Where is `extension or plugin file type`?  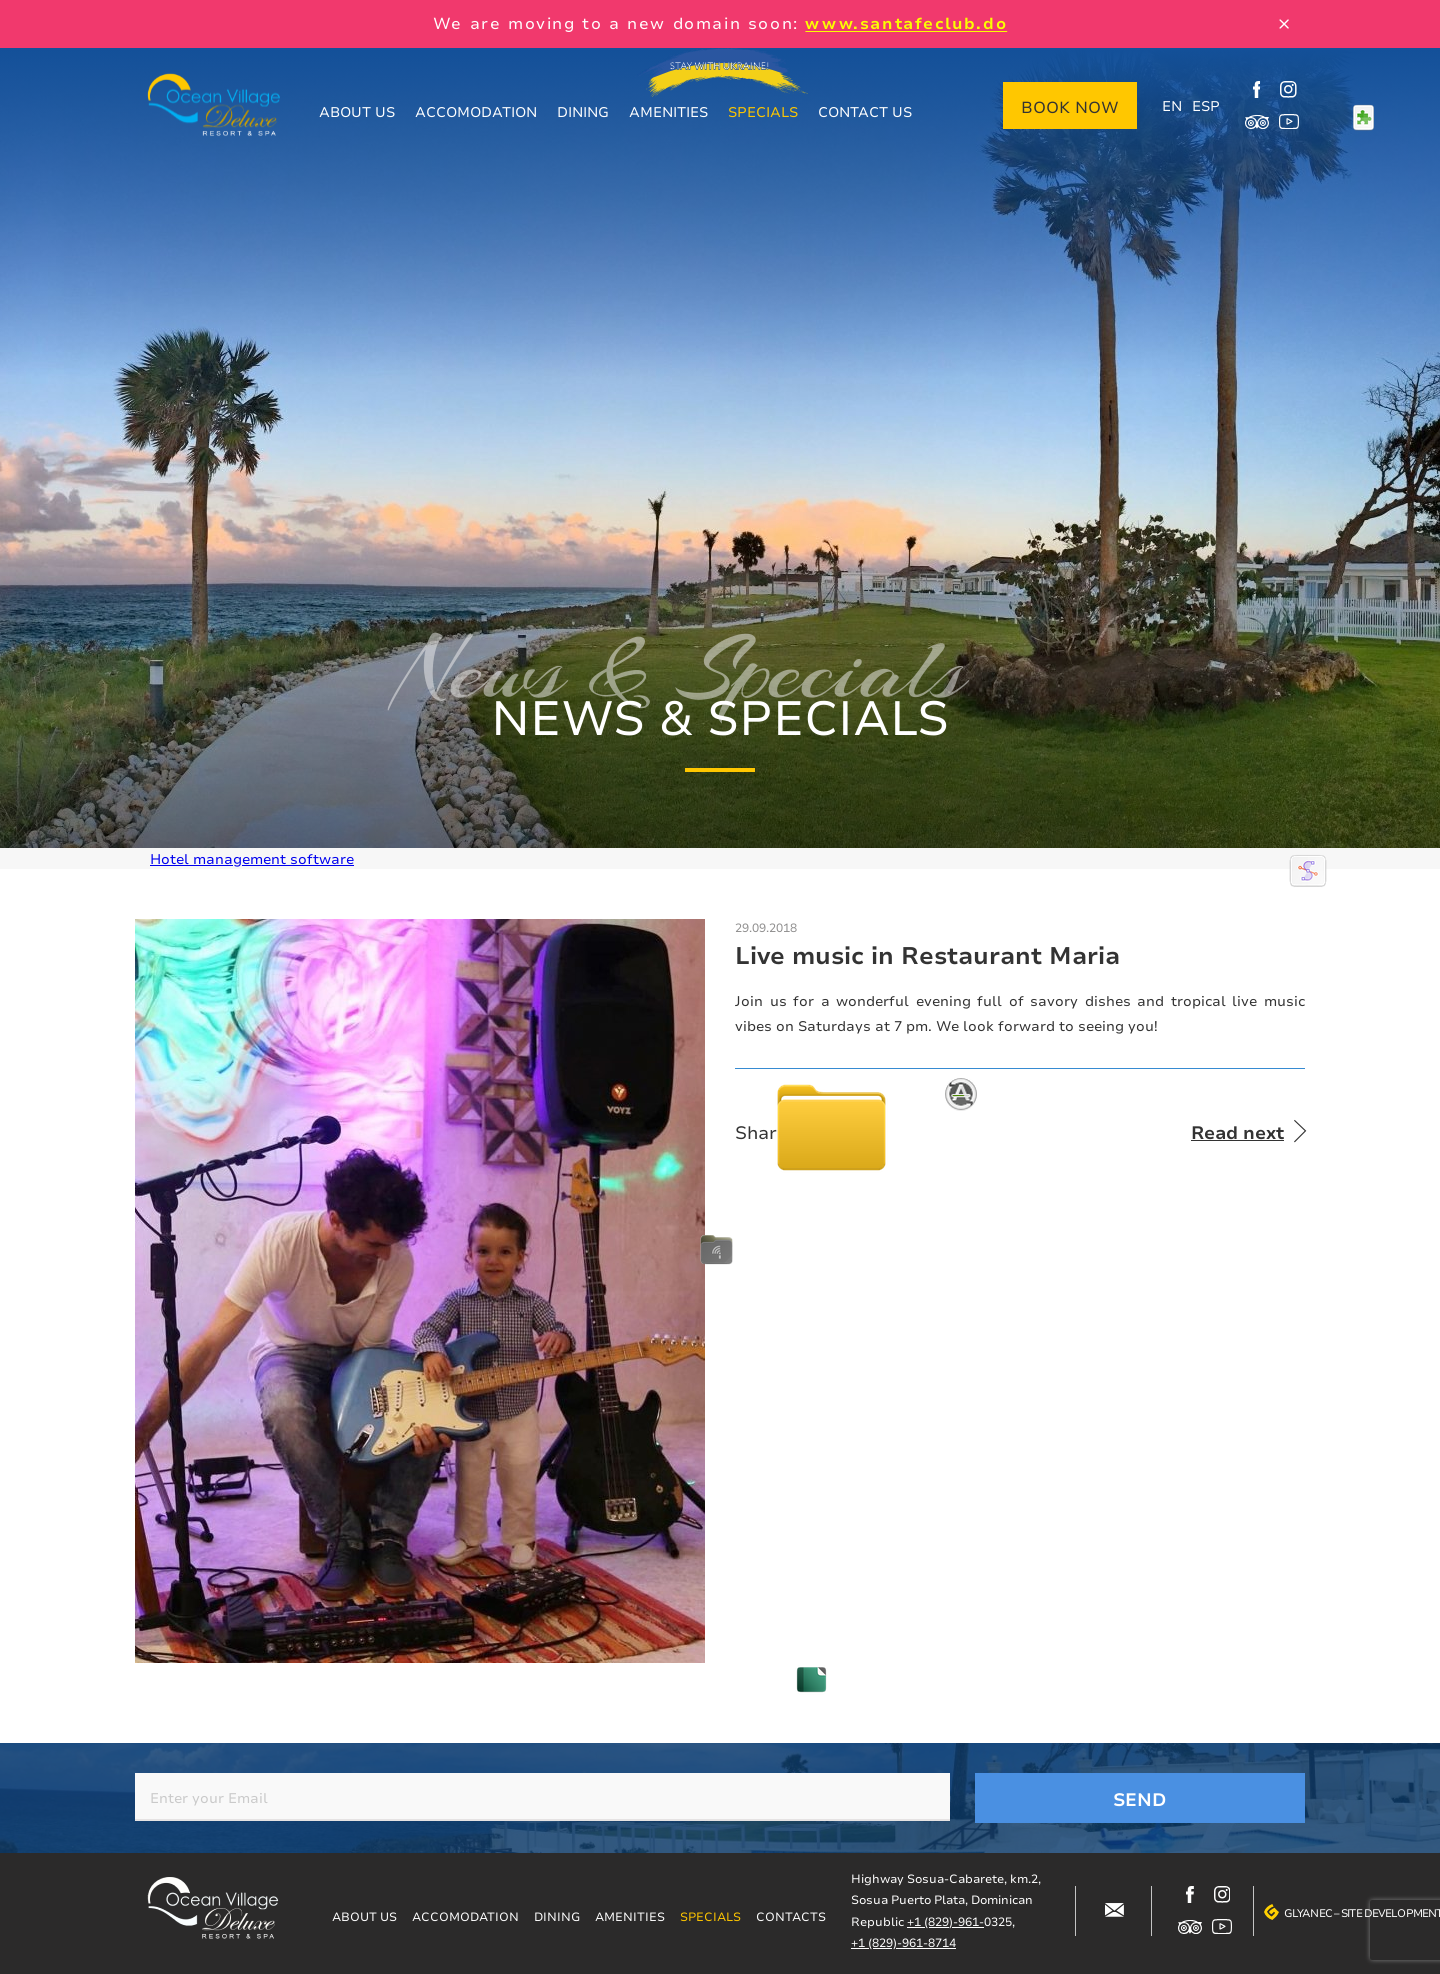
extension or plugin file type is located at coordinates (1363, 117).